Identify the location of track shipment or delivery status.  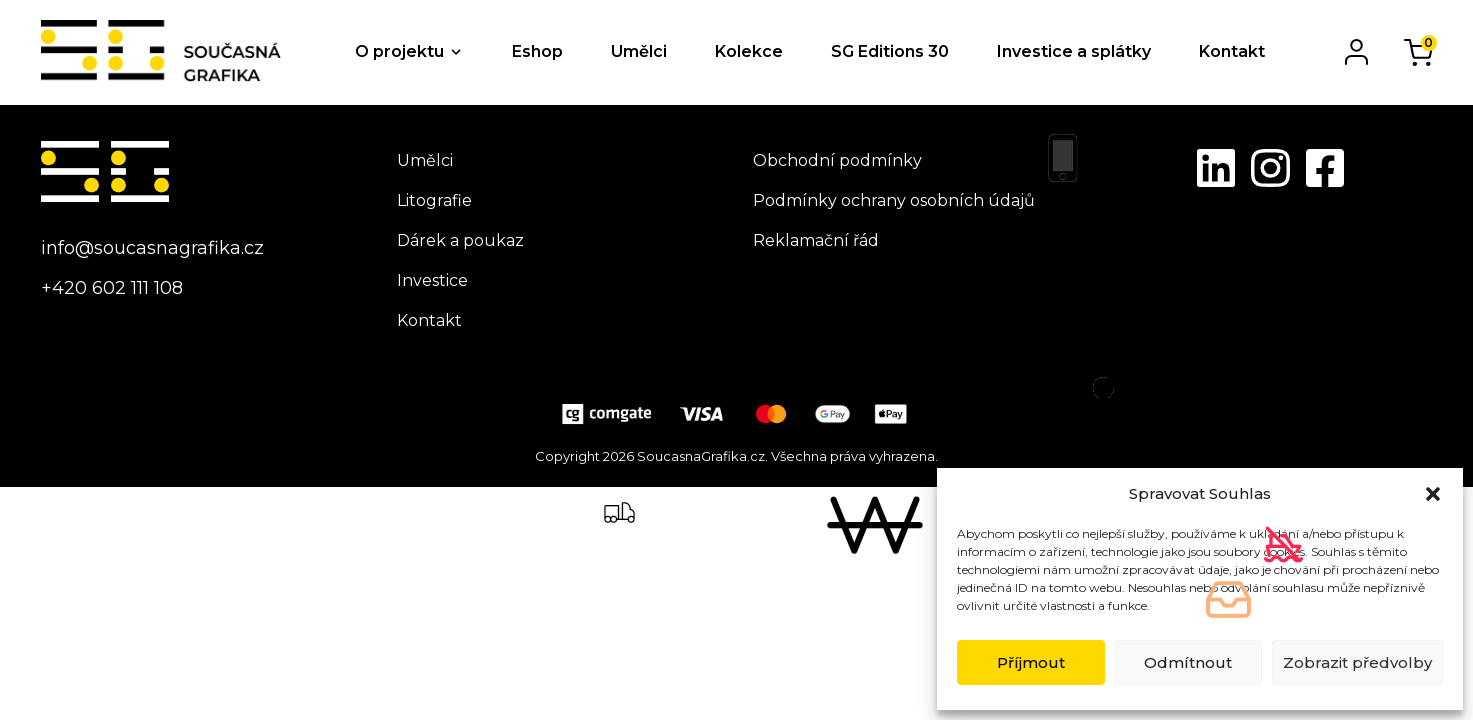
(619, 512).